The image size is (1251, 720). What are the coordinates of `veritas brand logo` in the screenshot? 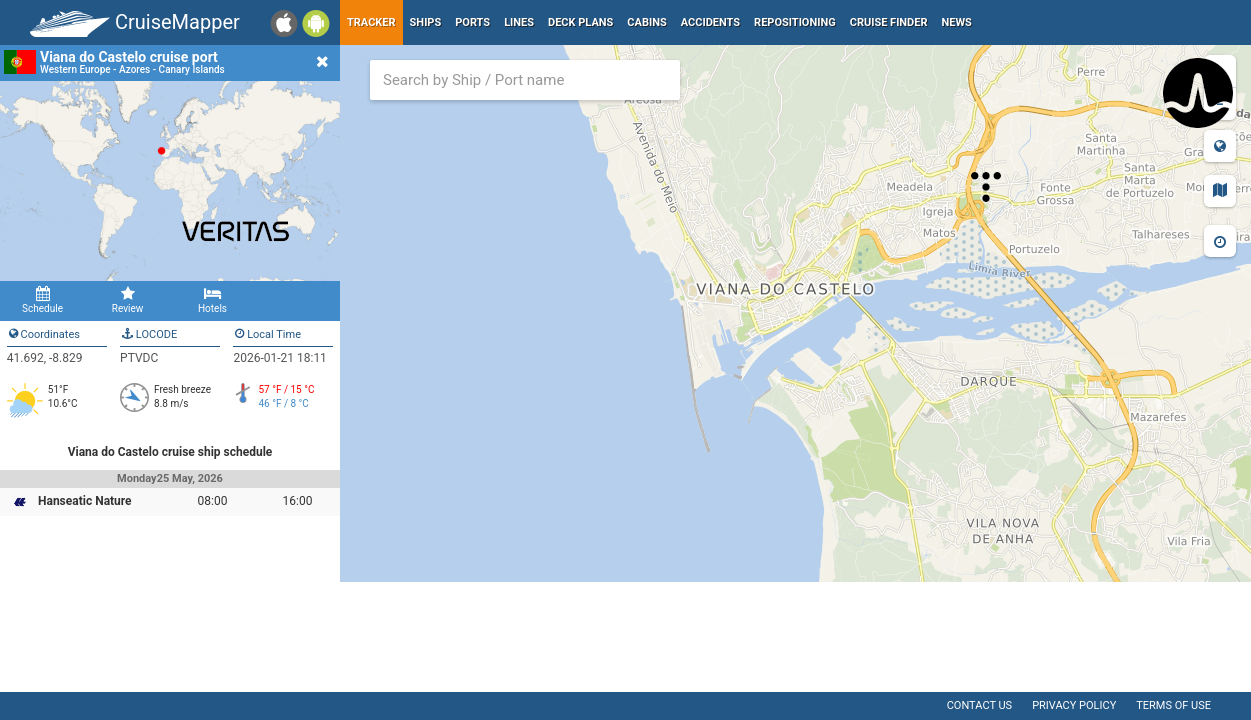 It's located at (235, 231).